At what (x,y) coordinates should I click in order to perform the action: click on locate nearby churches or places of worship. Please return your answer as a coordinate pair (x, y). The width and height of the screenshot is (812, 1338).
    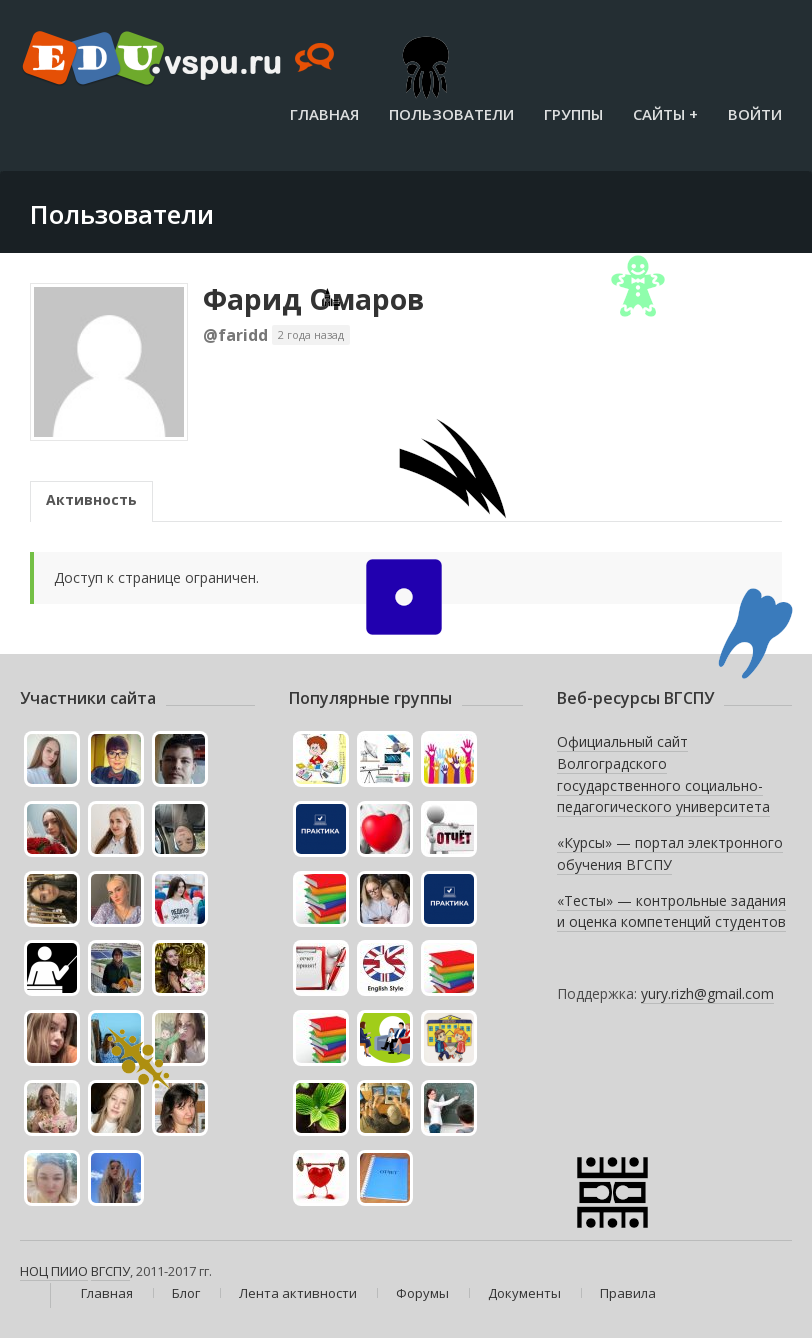
    Looking at the image, I should click on (331, 297).